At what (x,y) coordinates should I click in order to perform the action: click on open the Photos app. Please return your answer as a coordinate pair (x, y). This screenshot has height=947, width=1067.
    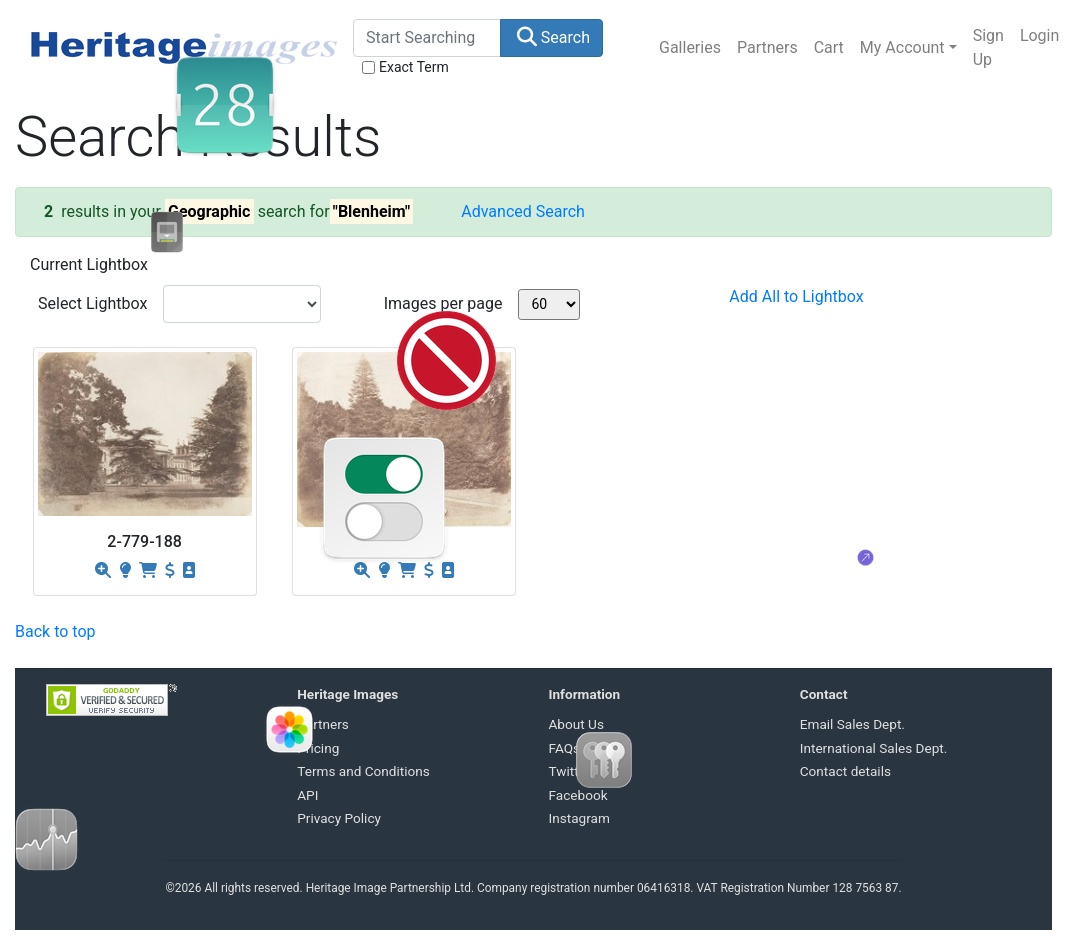
    Looking at the image, I should click on (289, 729).